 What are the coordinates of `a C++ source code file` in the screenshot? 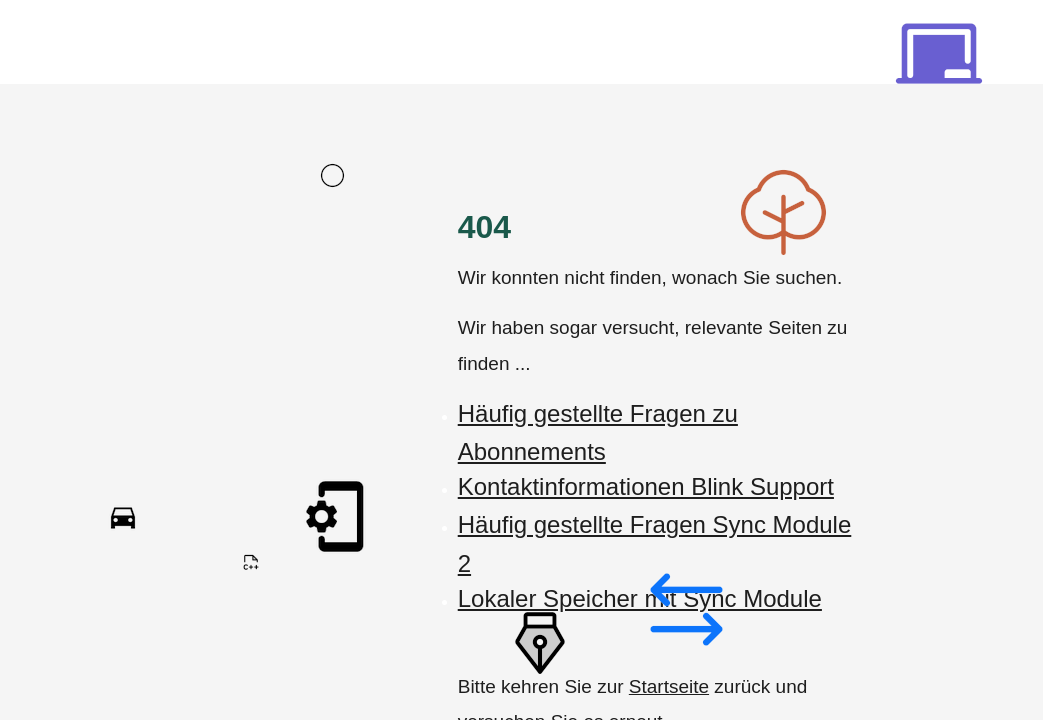 It's located at (251, 563).